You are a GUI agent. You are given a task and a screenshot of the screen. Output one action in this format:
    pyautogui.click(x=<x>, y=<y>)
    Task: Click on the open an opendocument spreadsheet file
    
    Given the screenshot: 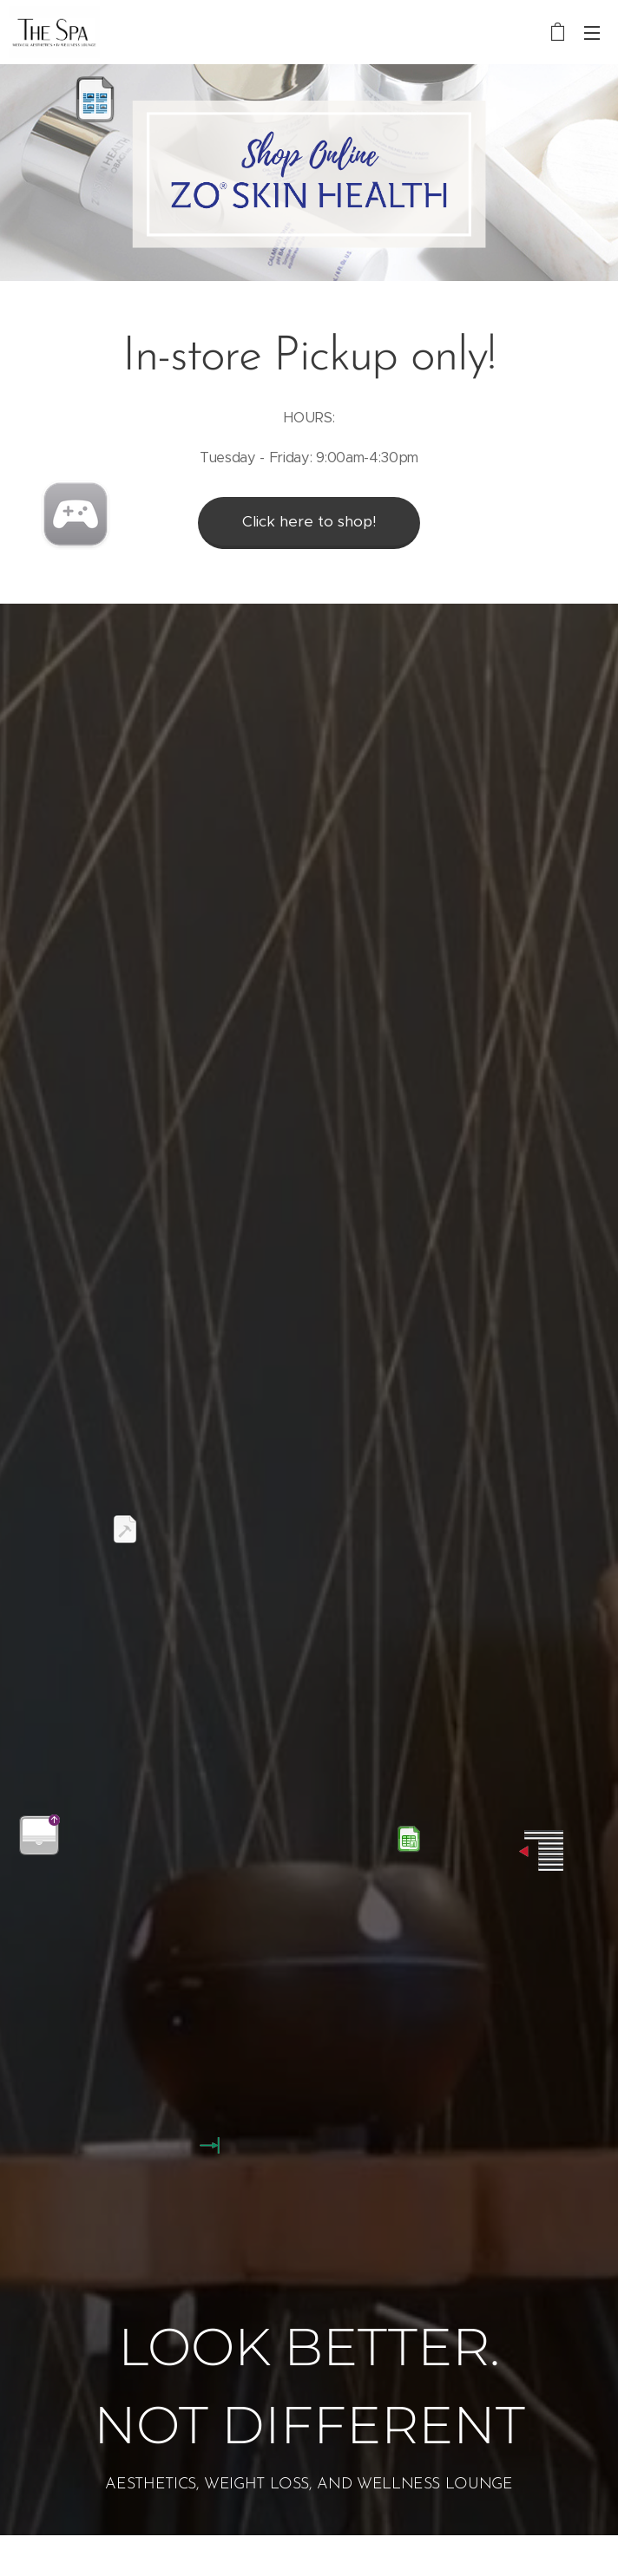 What is the action you would take?
    pyautogui.click(x=409, y=1839)
    